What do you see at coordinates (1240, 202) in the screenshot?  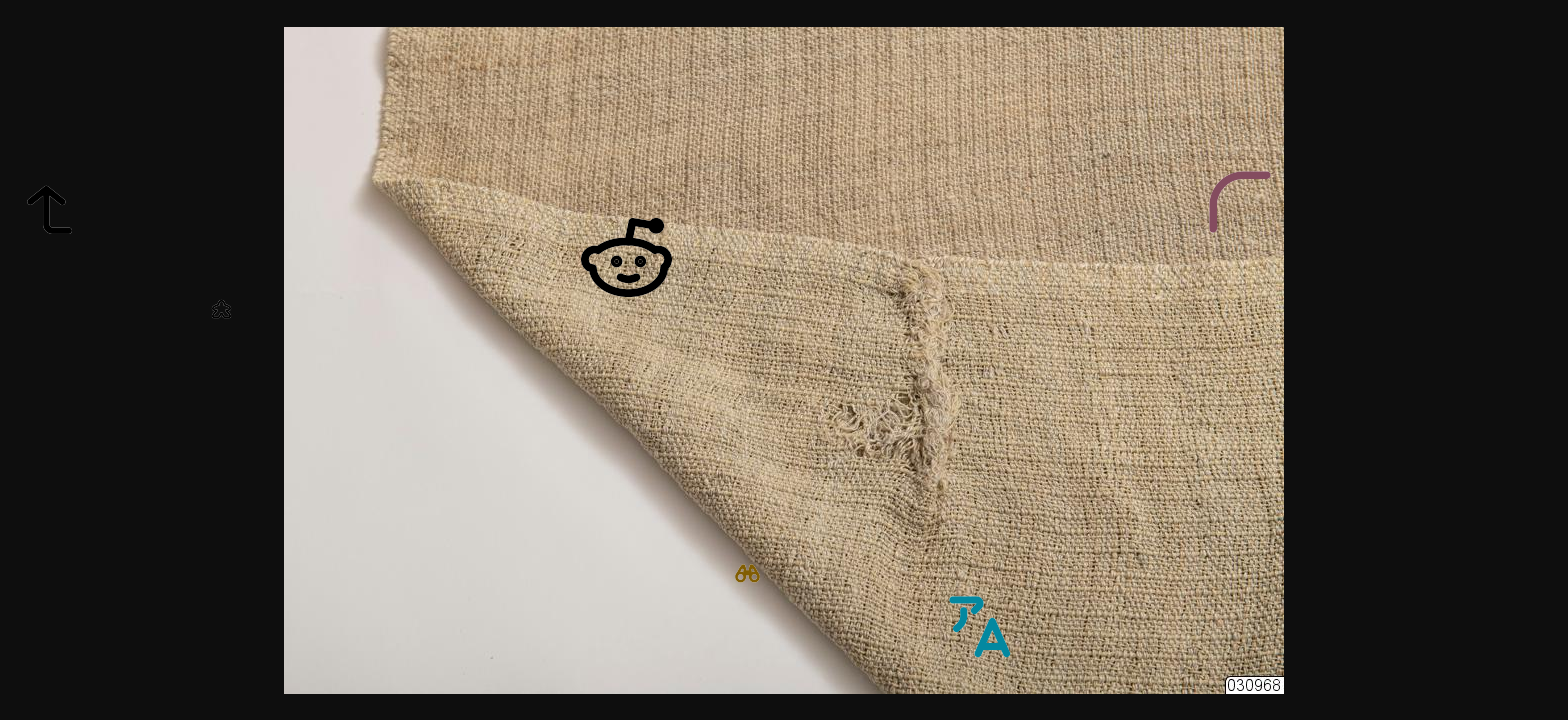 I see `adjust top-left corner radius` at bounding box center [1240, 202].